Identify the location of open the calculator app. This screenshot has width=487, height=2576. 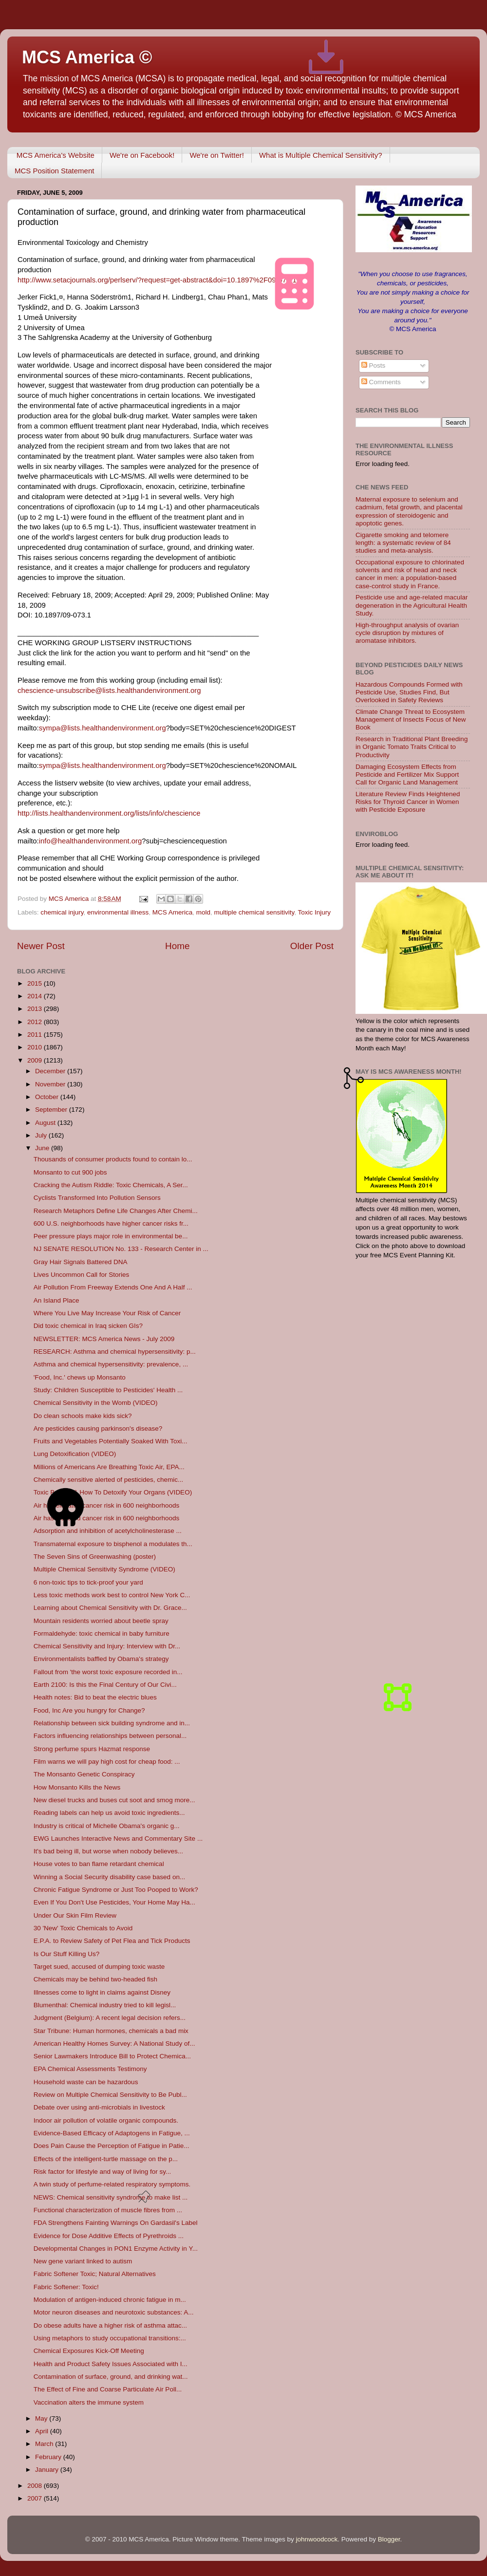
(294, 283).